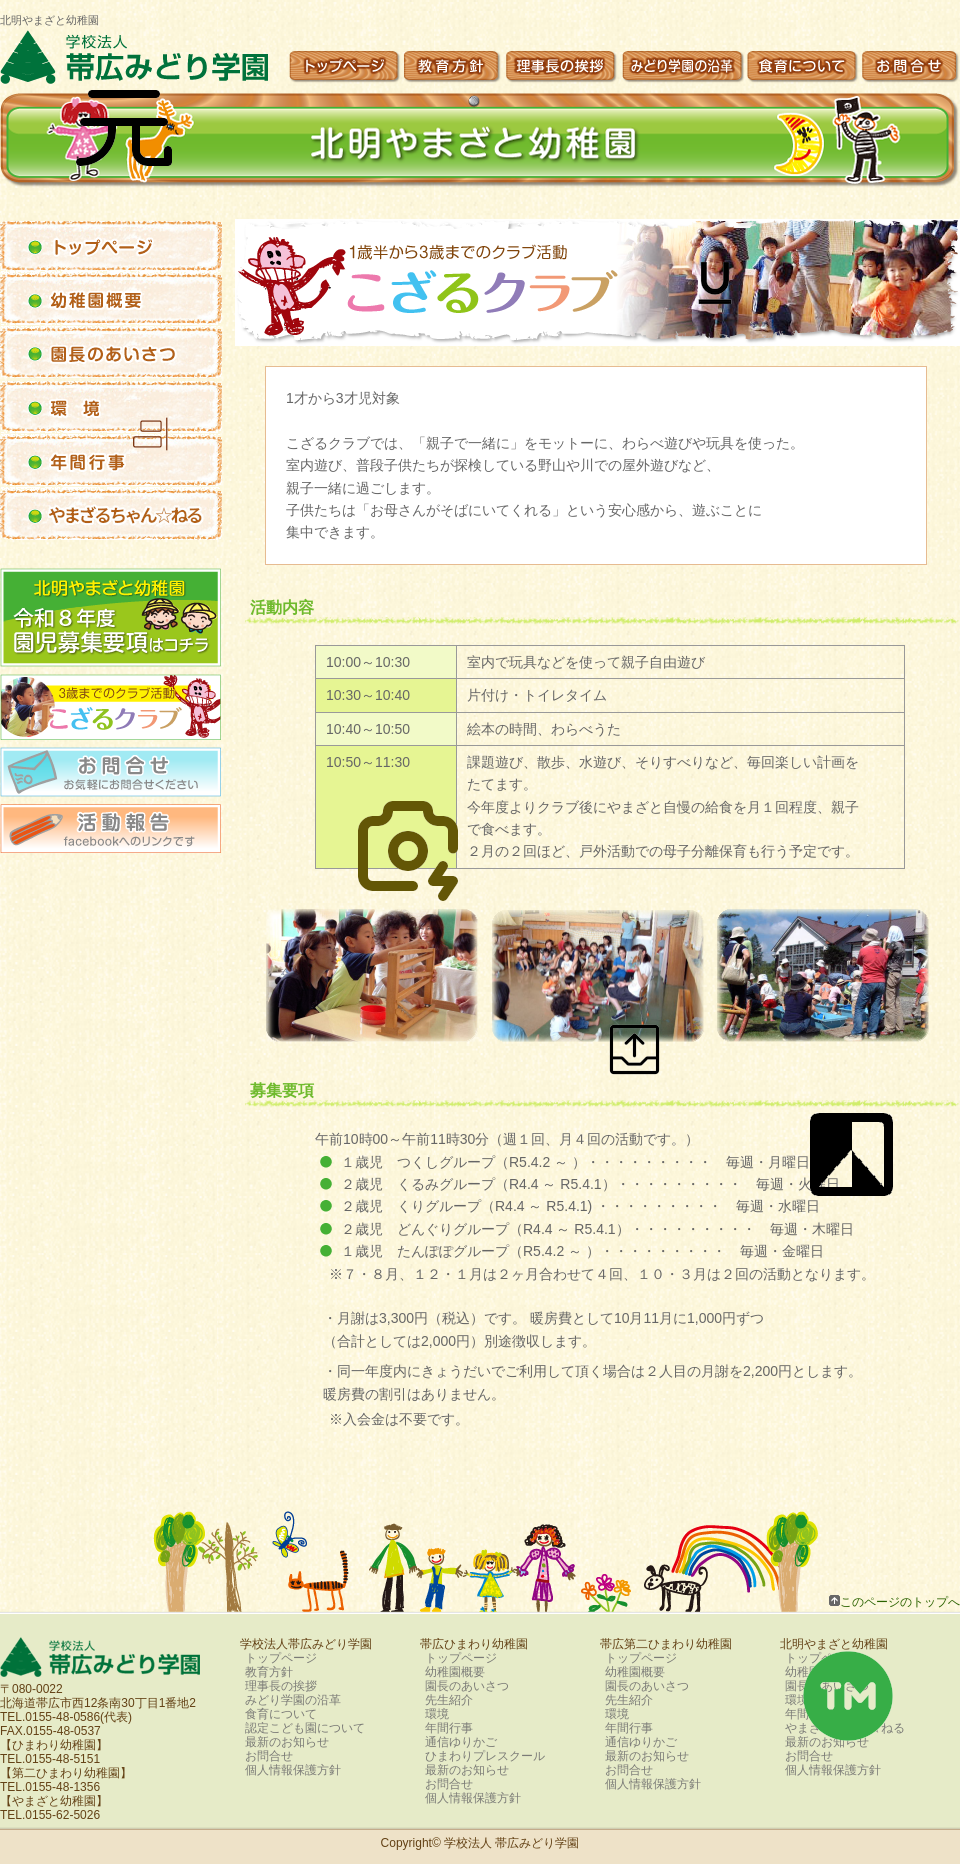 Image resolution: width=960 pixels, height=1864 pixels. I want to click on align text to the right, so click(151, 434).